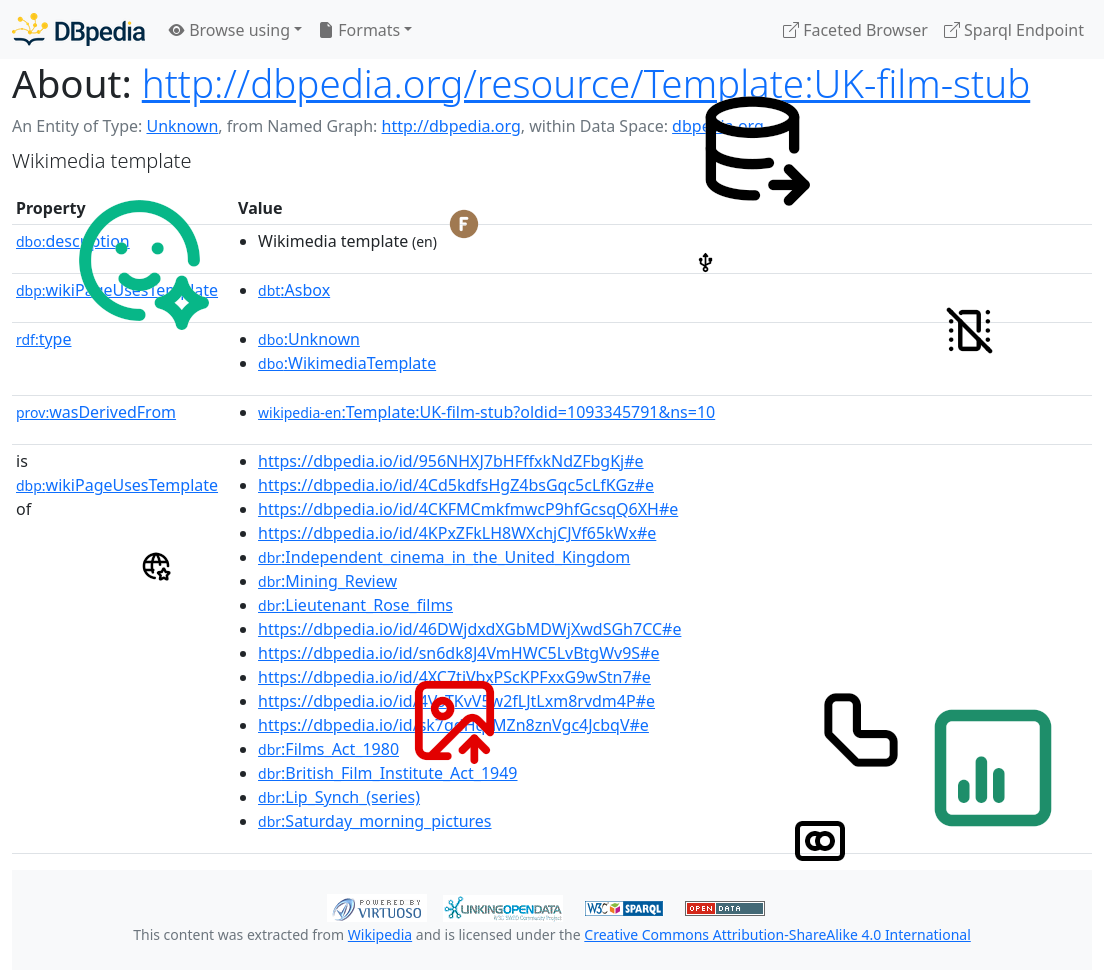 This screenshot has height=970, width=1104. What do you see at coordinates (993, 768) in the screenshot?
I see `align content to bottom-left of container` at bounding box center [993, 768].